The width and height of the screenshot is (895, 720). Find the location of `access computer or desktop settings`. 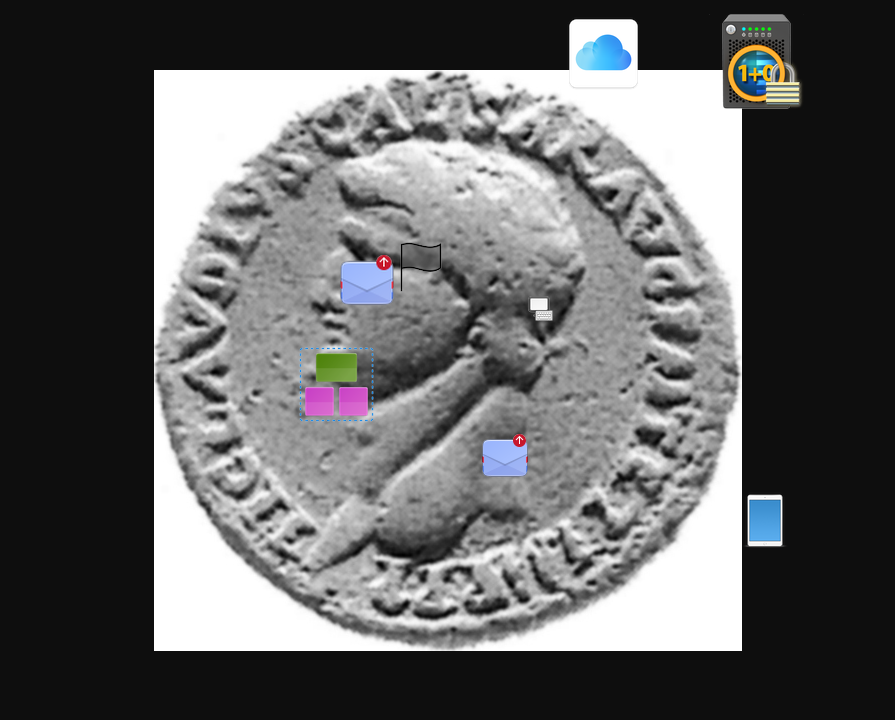

access computer or desktop settings is located at coordinates (540, 308).